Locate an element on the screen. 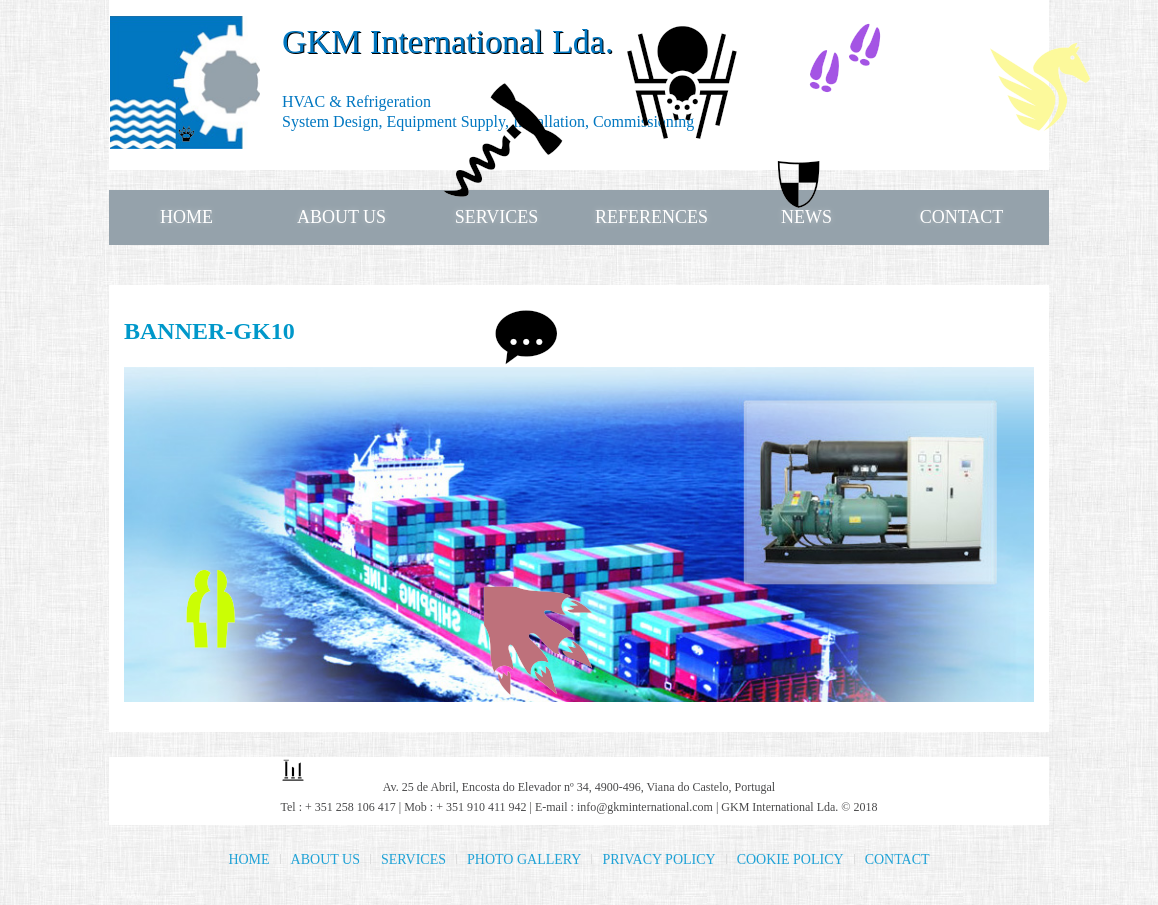 Image resolution: width=1158 pixels, height=905 pixels. access pet-related features or settings is located at coordinates (186, 133).